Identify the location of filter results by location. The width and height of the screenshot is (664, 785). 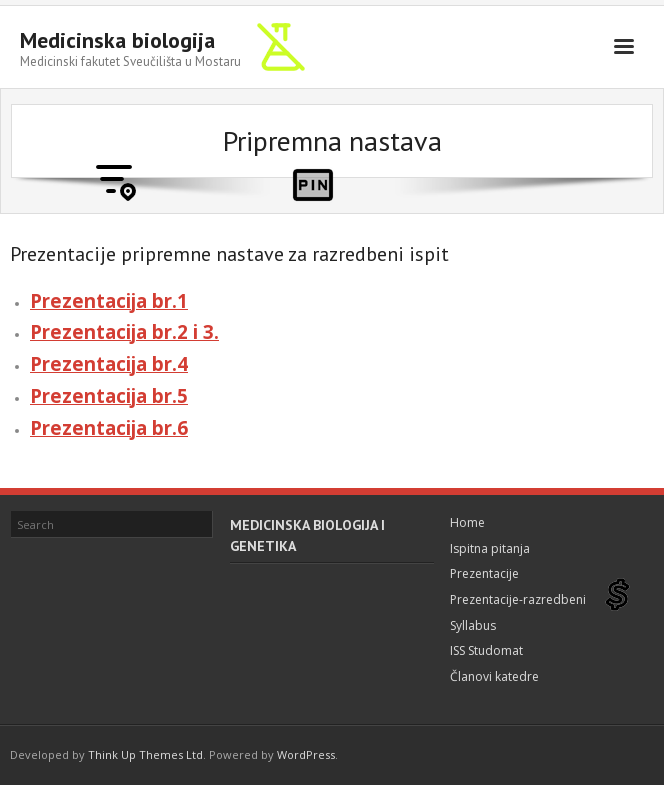
(114, 179).